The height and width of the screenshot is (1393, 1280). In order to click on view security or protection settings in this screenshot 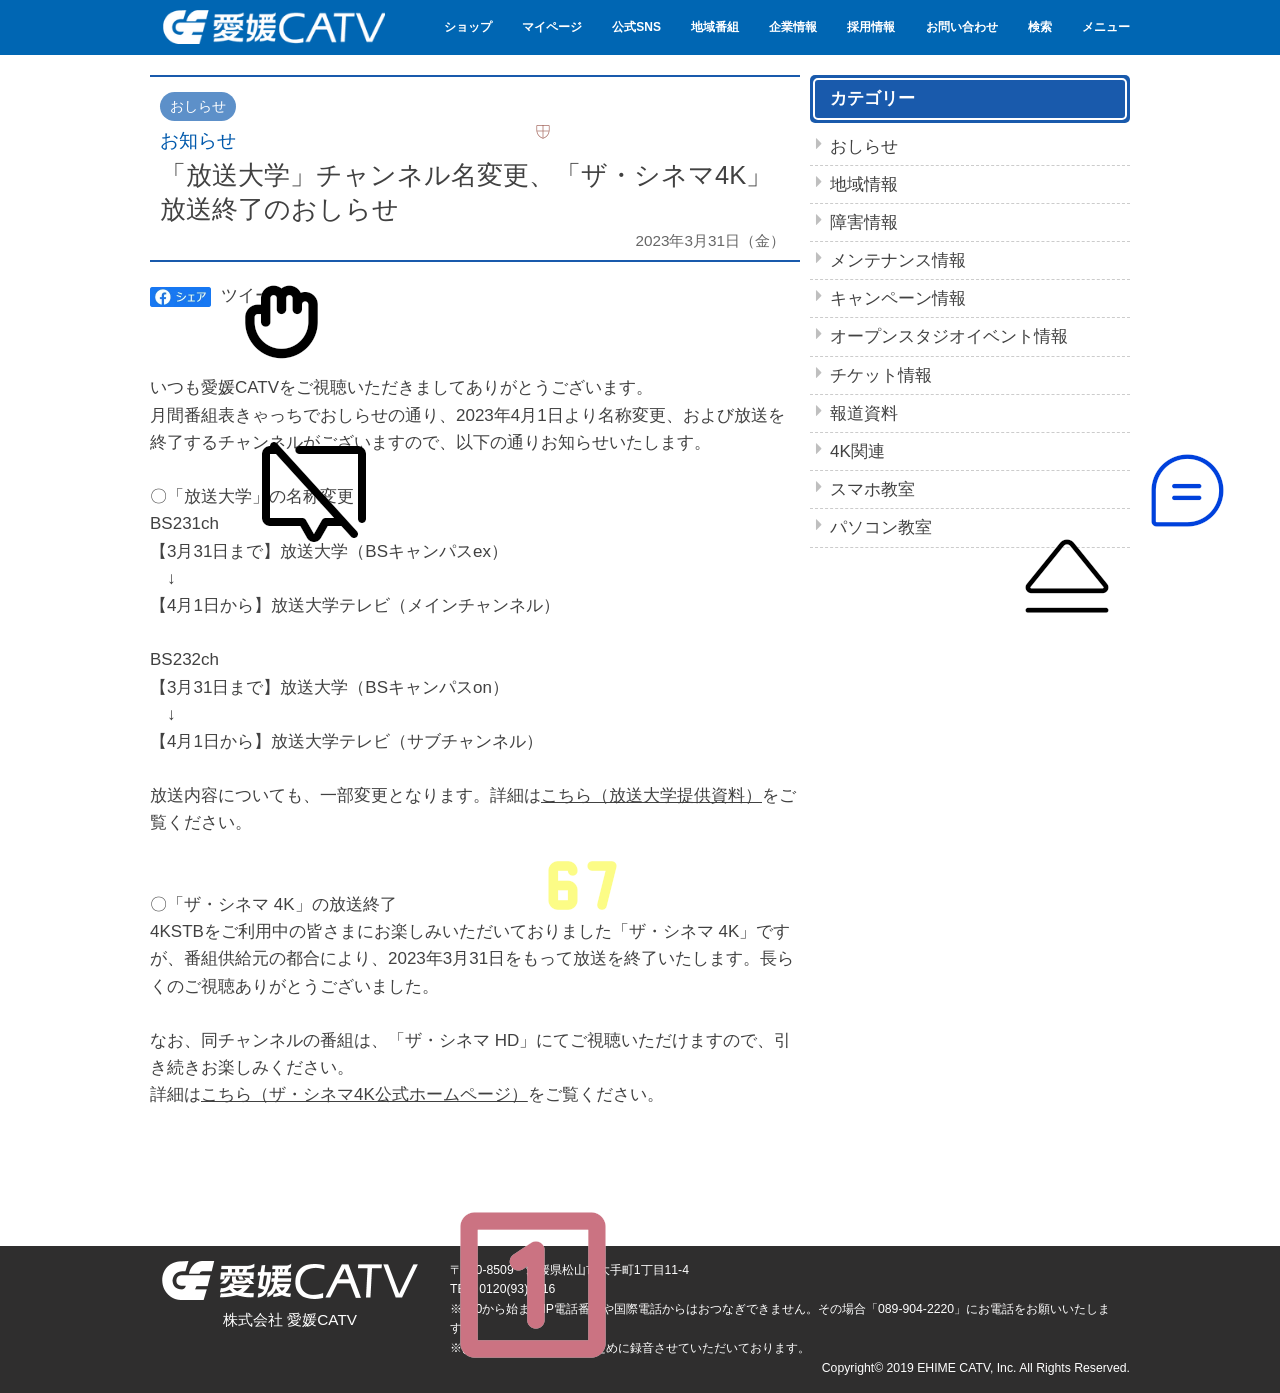, I will do `click(543, 131)`.